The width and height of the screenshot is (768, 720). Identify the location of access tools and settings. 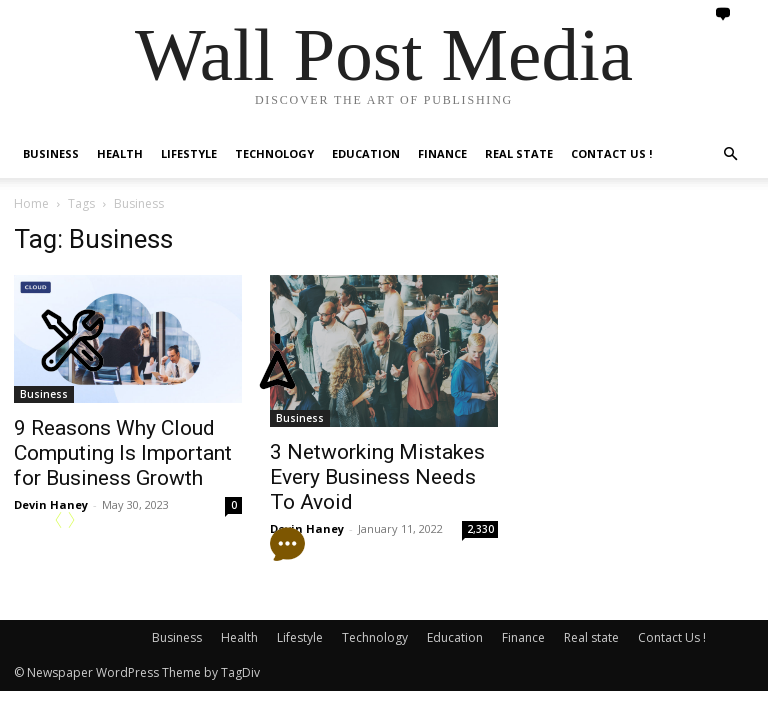
(72, 340).